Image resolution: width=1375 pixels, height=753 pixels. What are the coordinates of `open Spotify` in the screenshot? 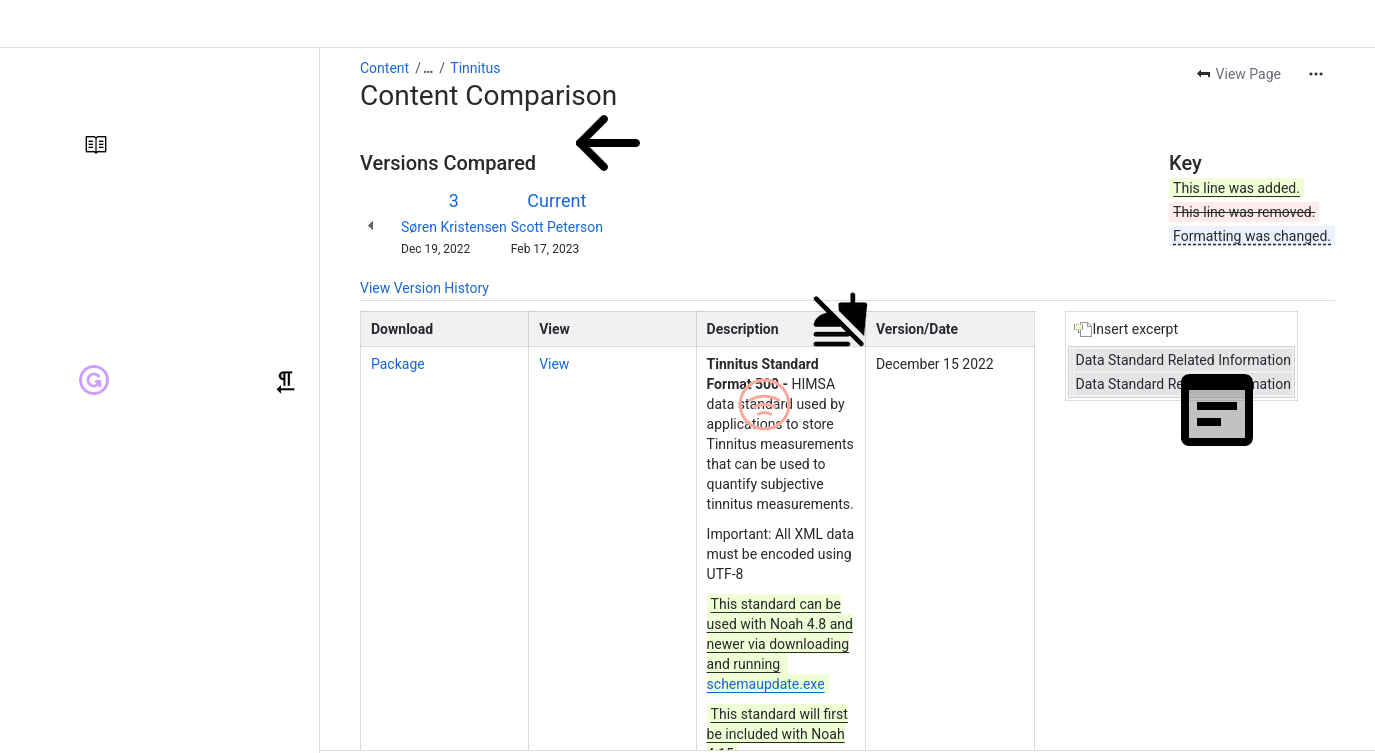 It's located at (764, 404).